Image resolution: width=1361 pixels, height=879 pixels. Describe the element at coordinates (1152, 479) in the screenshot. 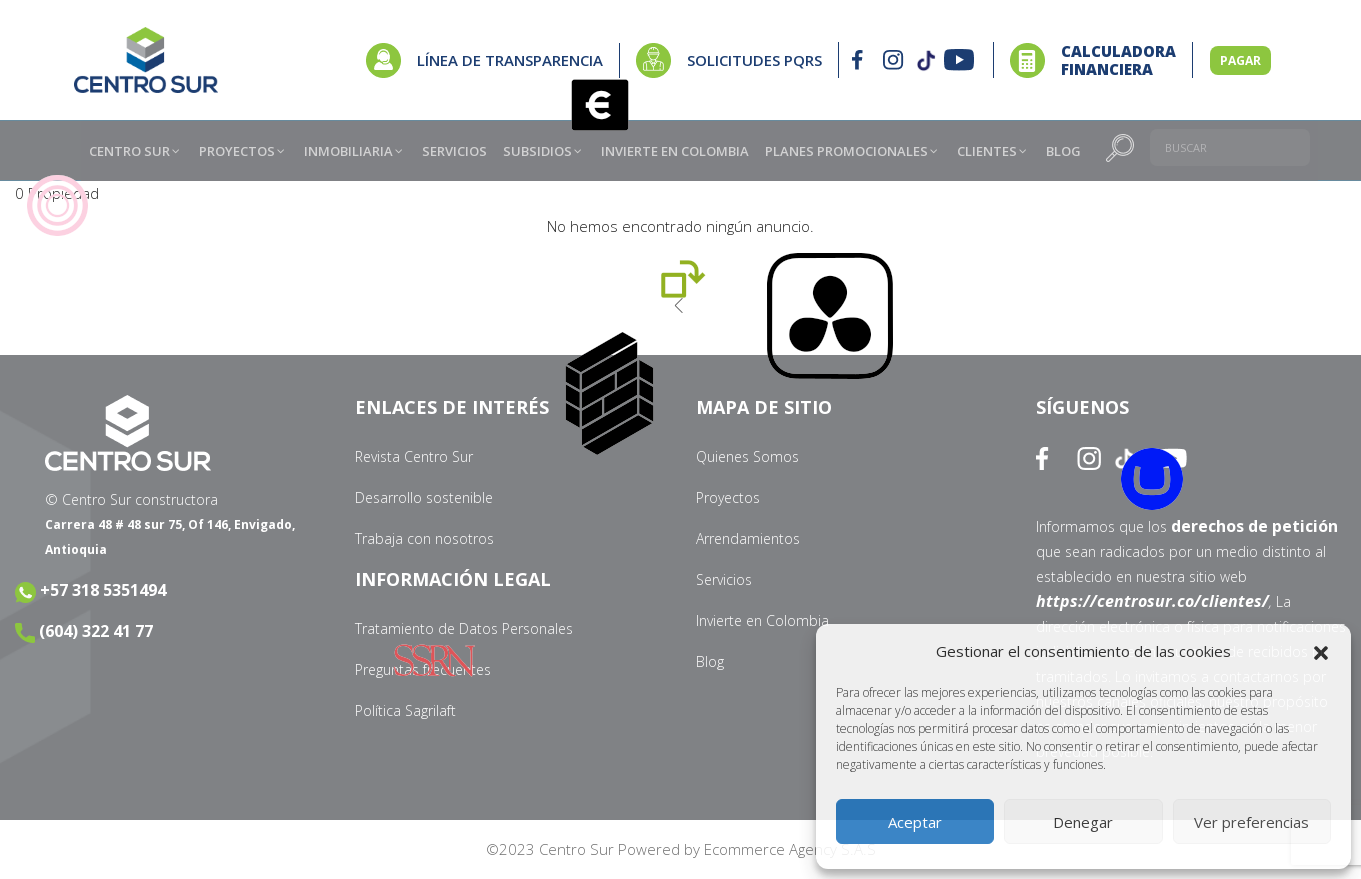

I see `umbraco content management system logo` at that location.